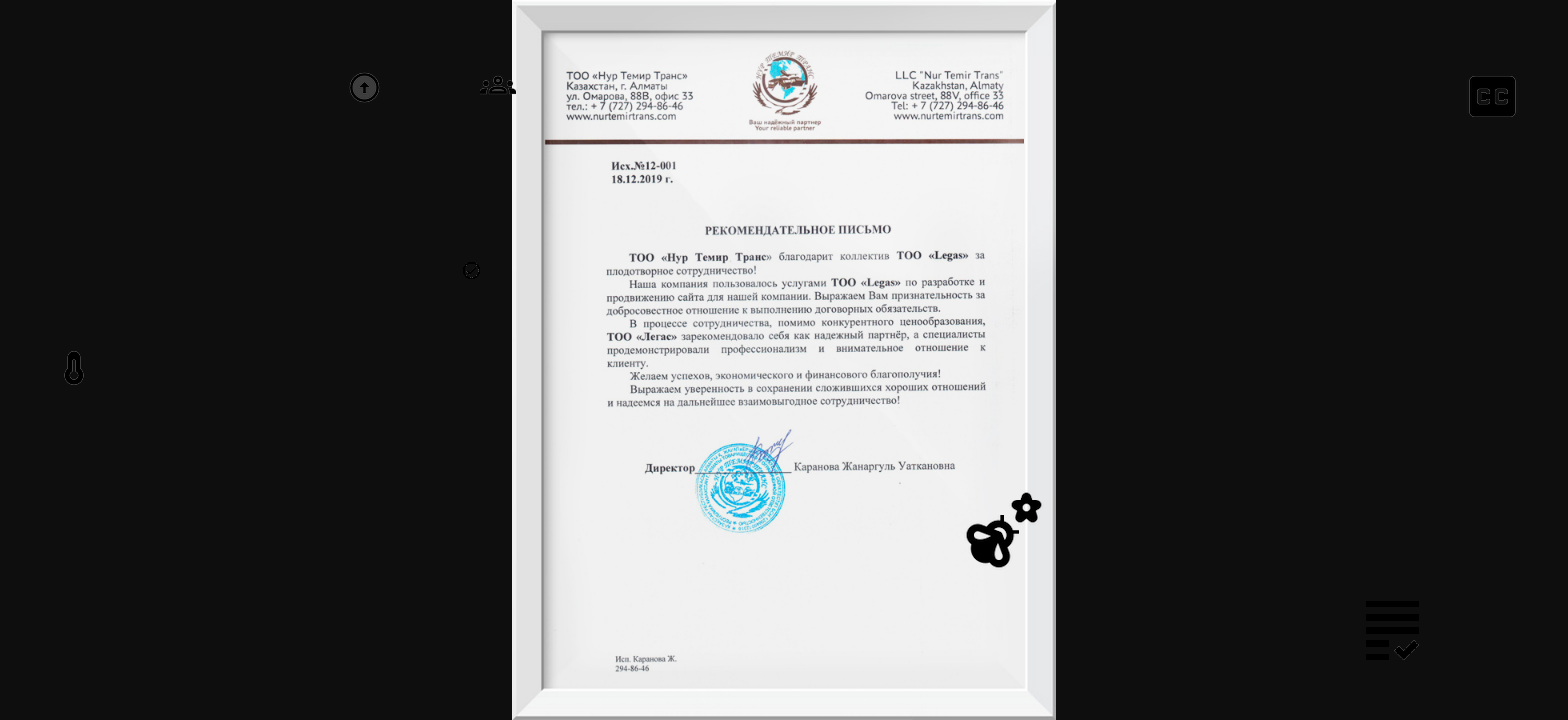 This screenshot has height=720, width=1568. What do you see at coordinates (74, 368) in the screenshot?
I see `indicates high temperature or heat level` at bounding box center [74, 368].